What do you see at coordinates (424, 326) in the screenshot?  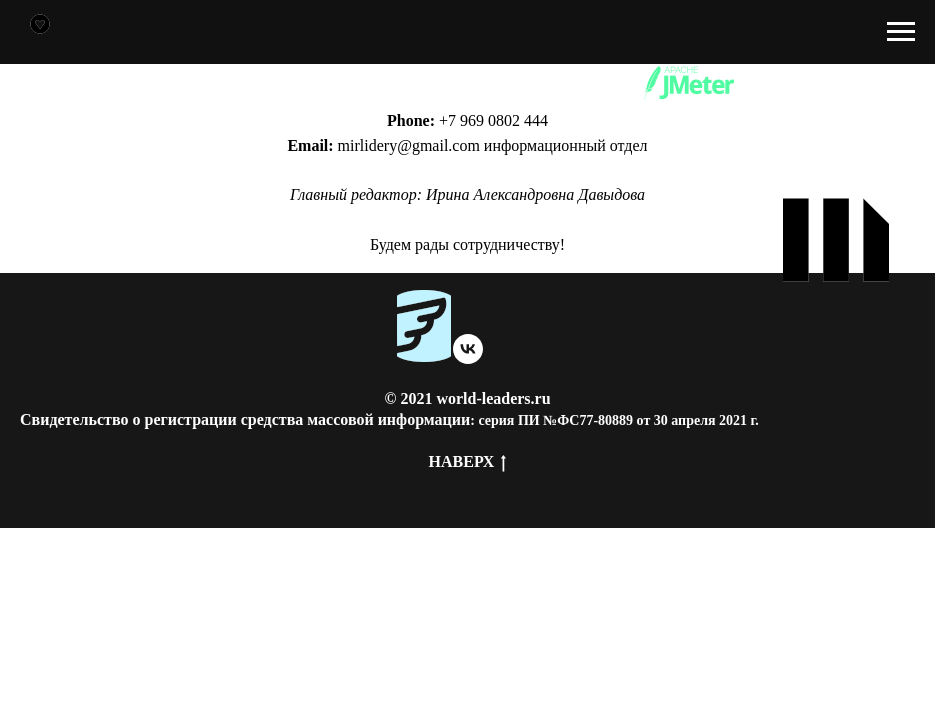 I see `flyway database migration tool logo` at bounding box center [424, 326].